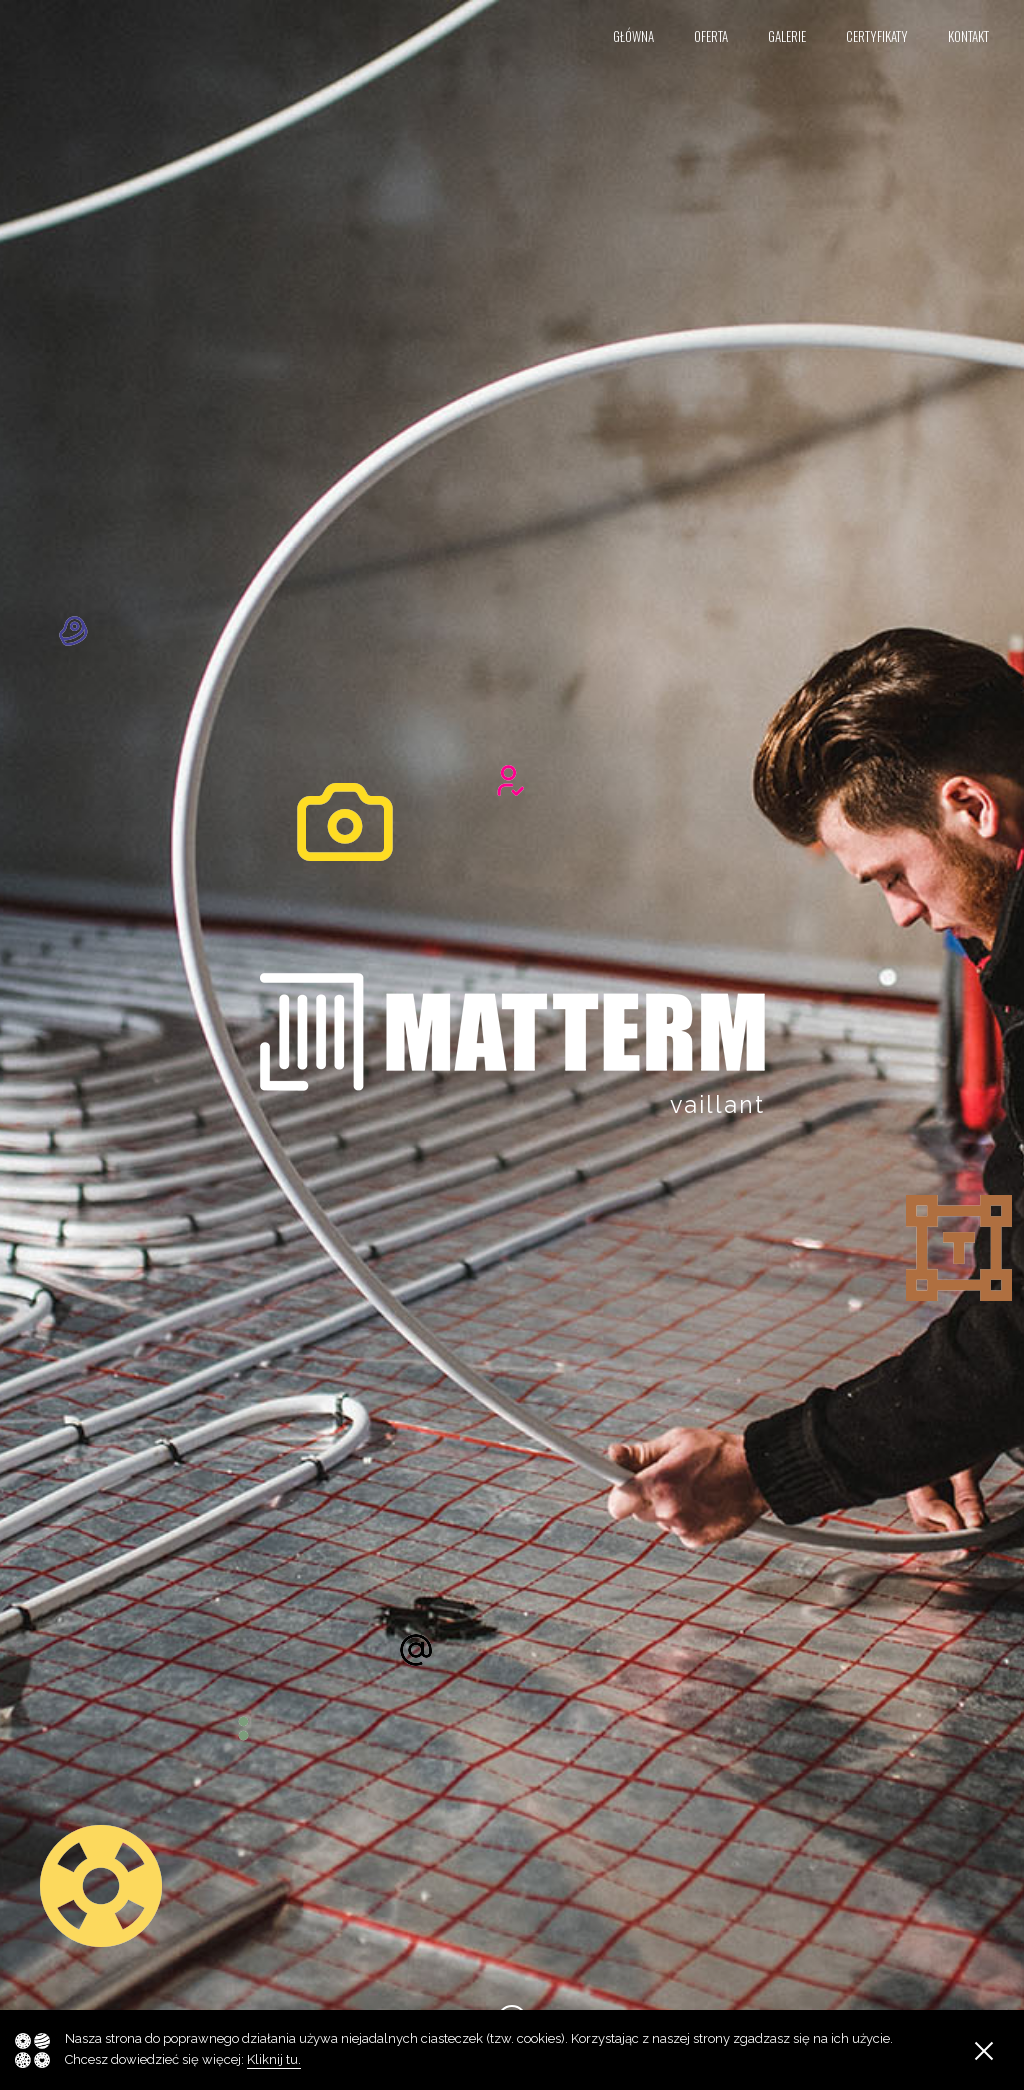  Describe the element at coordinates (101, 1886) in the screenshot. I see `access help or support` at that location.